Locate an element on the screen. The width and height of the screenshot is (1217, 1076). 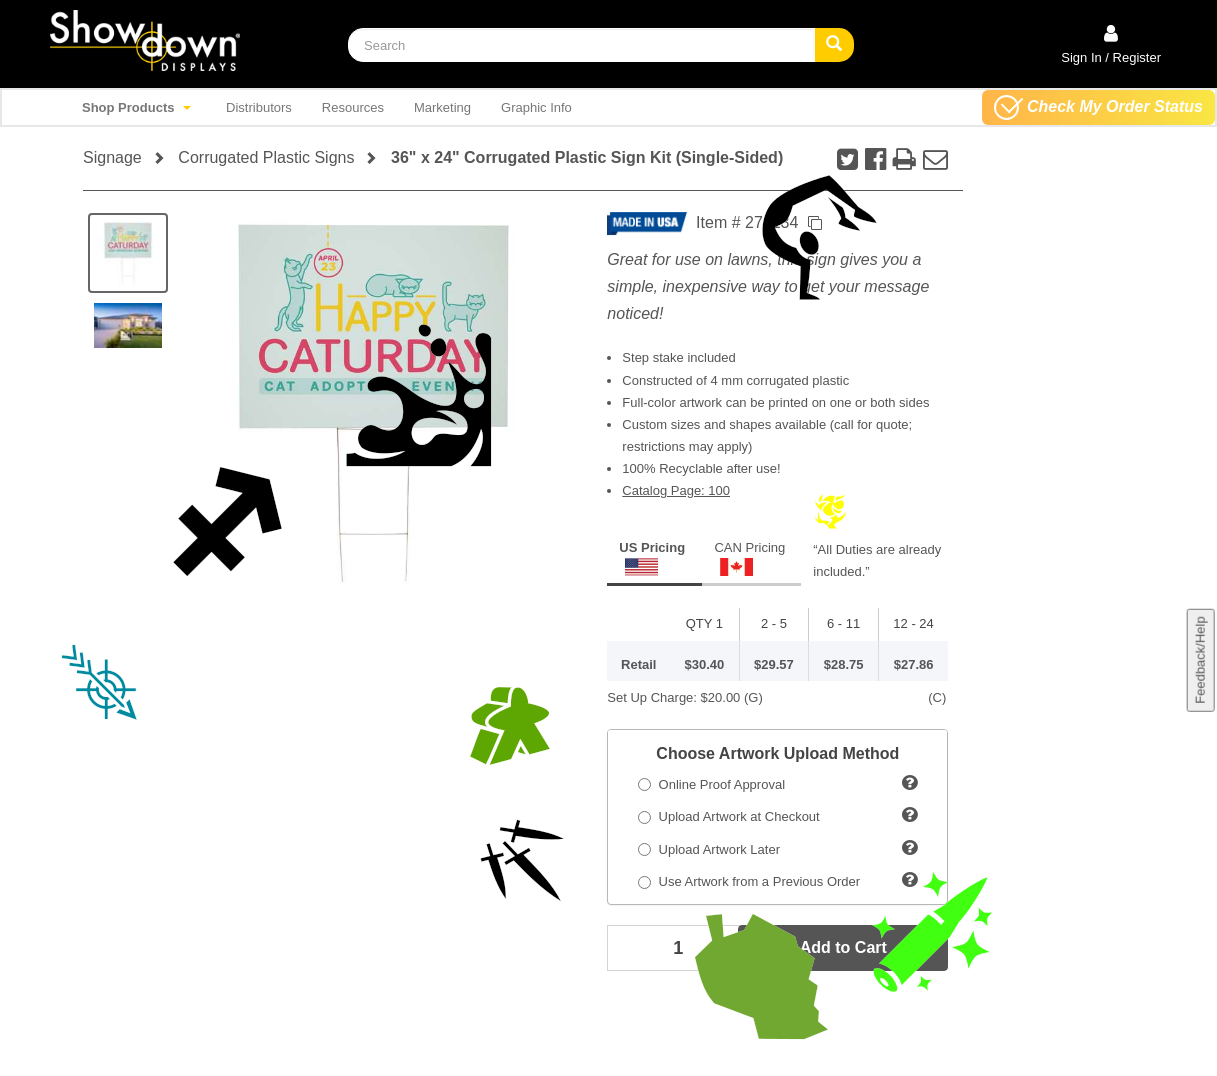
indicates a cursed or corrupted plant item is located at coordinates (831, 511).